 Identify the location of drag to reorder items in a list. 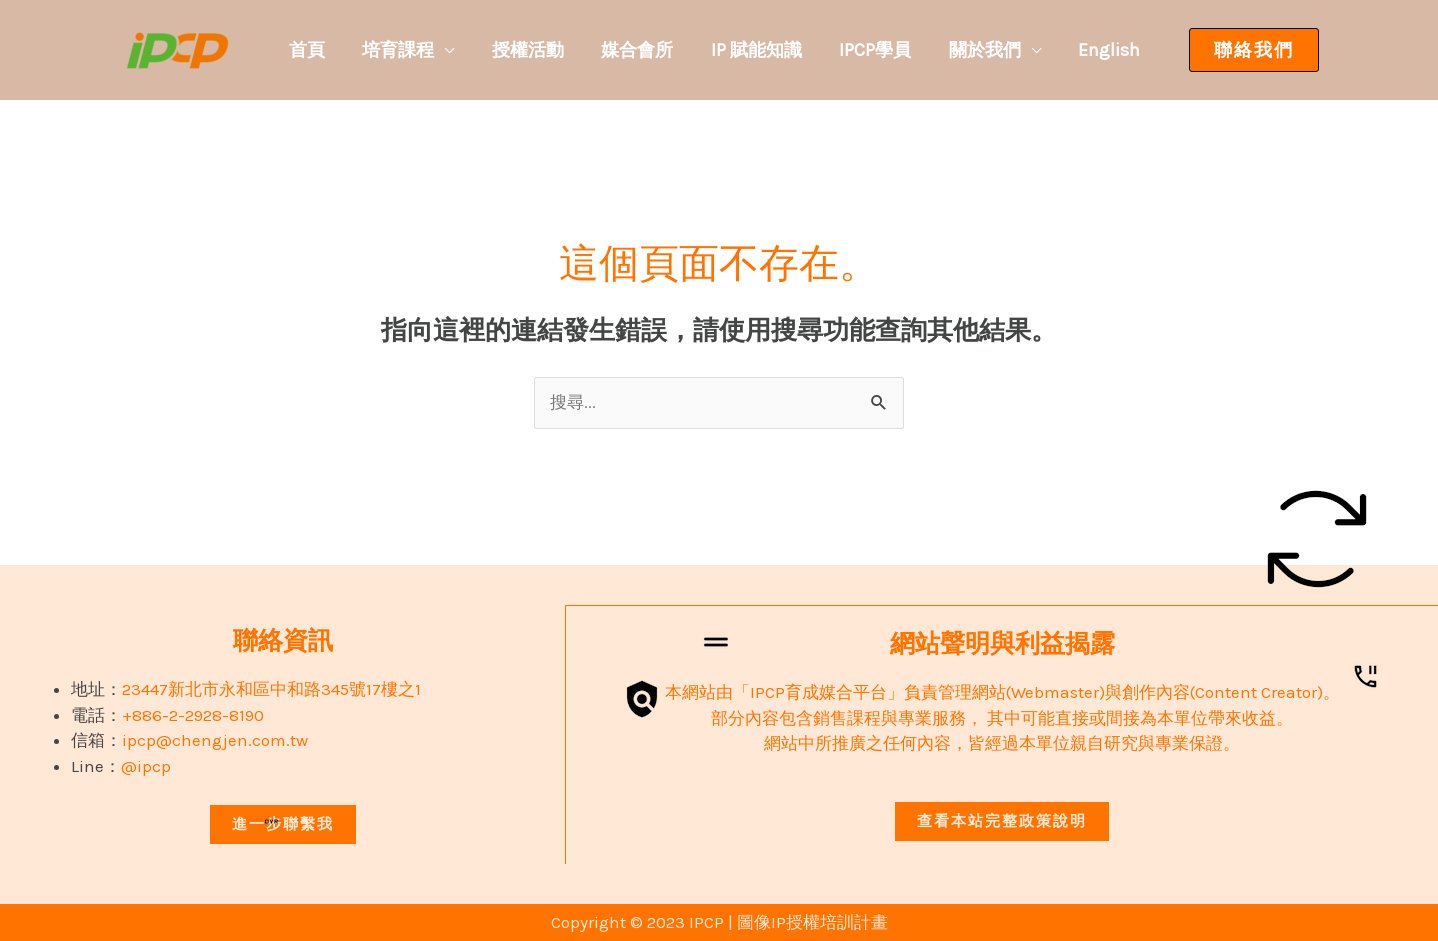
(716, 642).